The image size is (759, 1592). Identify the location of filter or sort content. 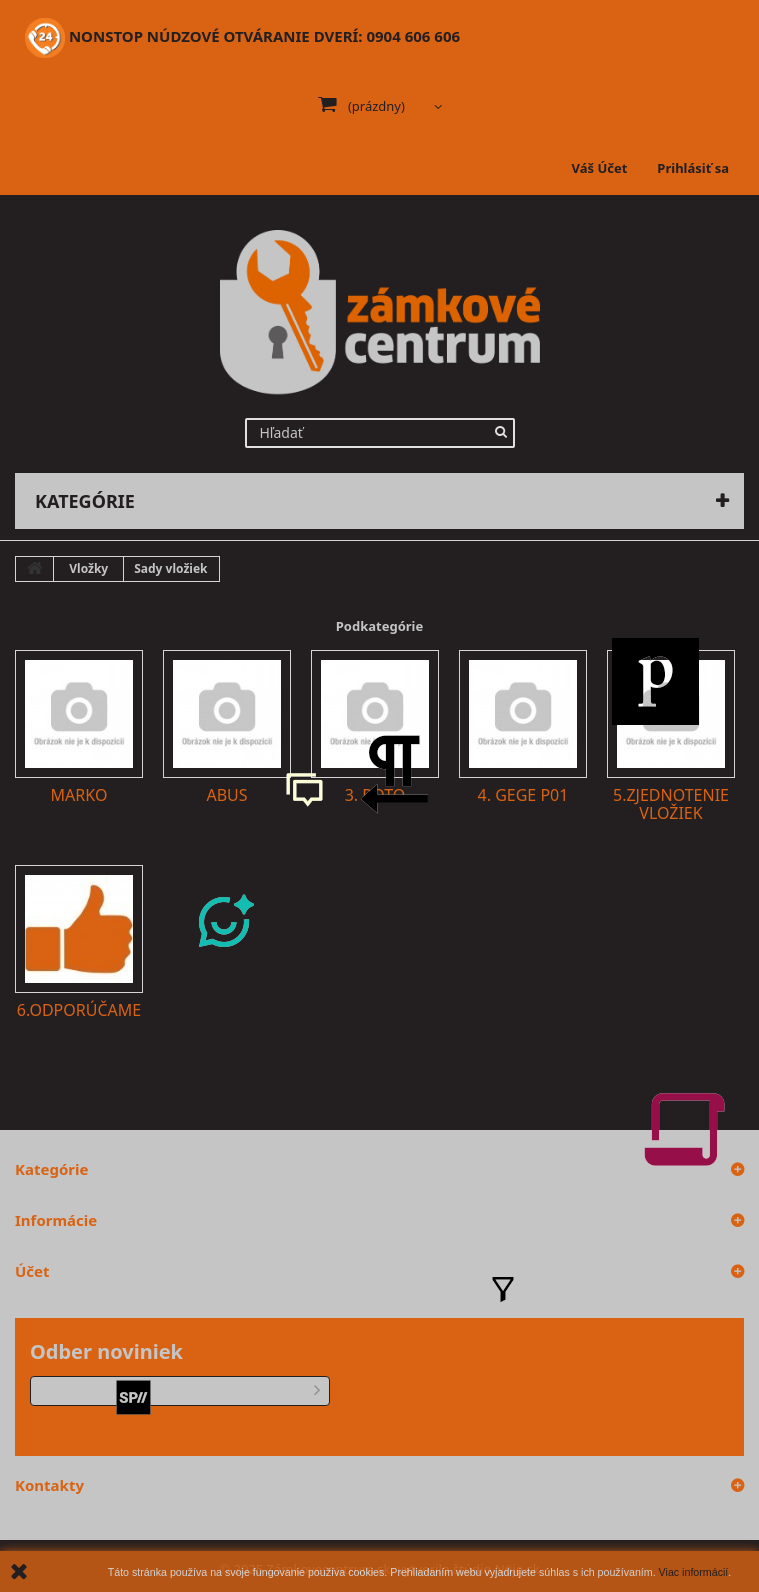
(503, 1289).